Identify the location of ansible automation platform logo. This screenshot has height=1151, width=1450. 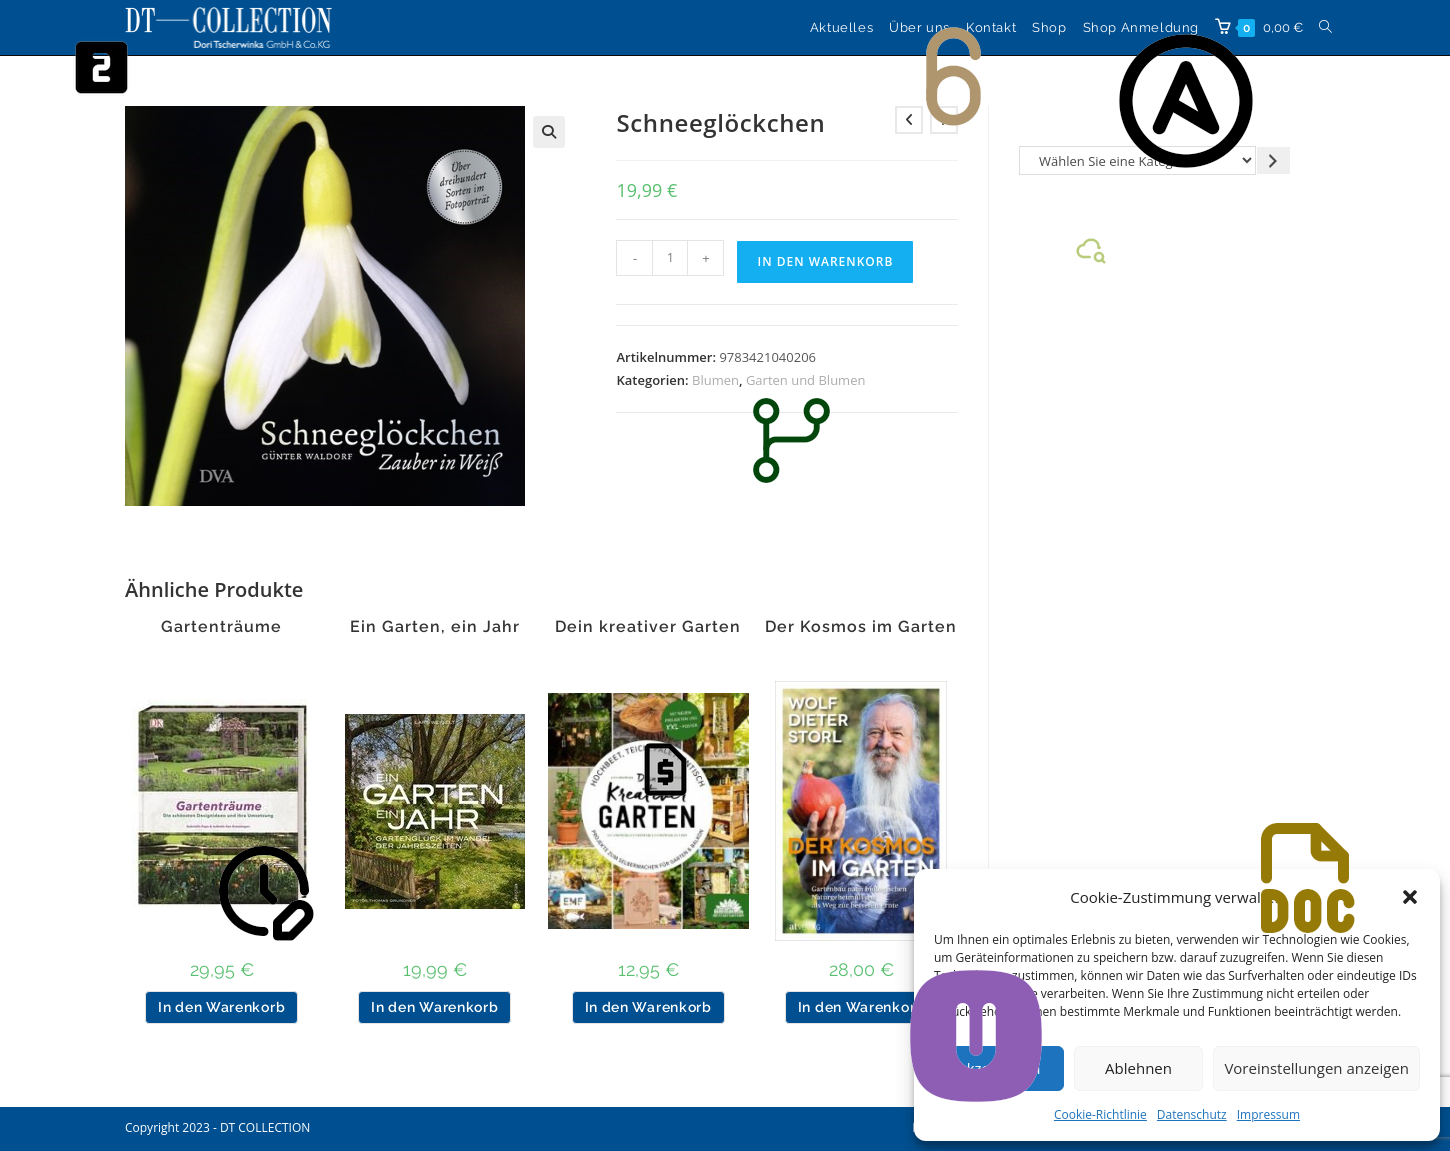
(1186, 101).